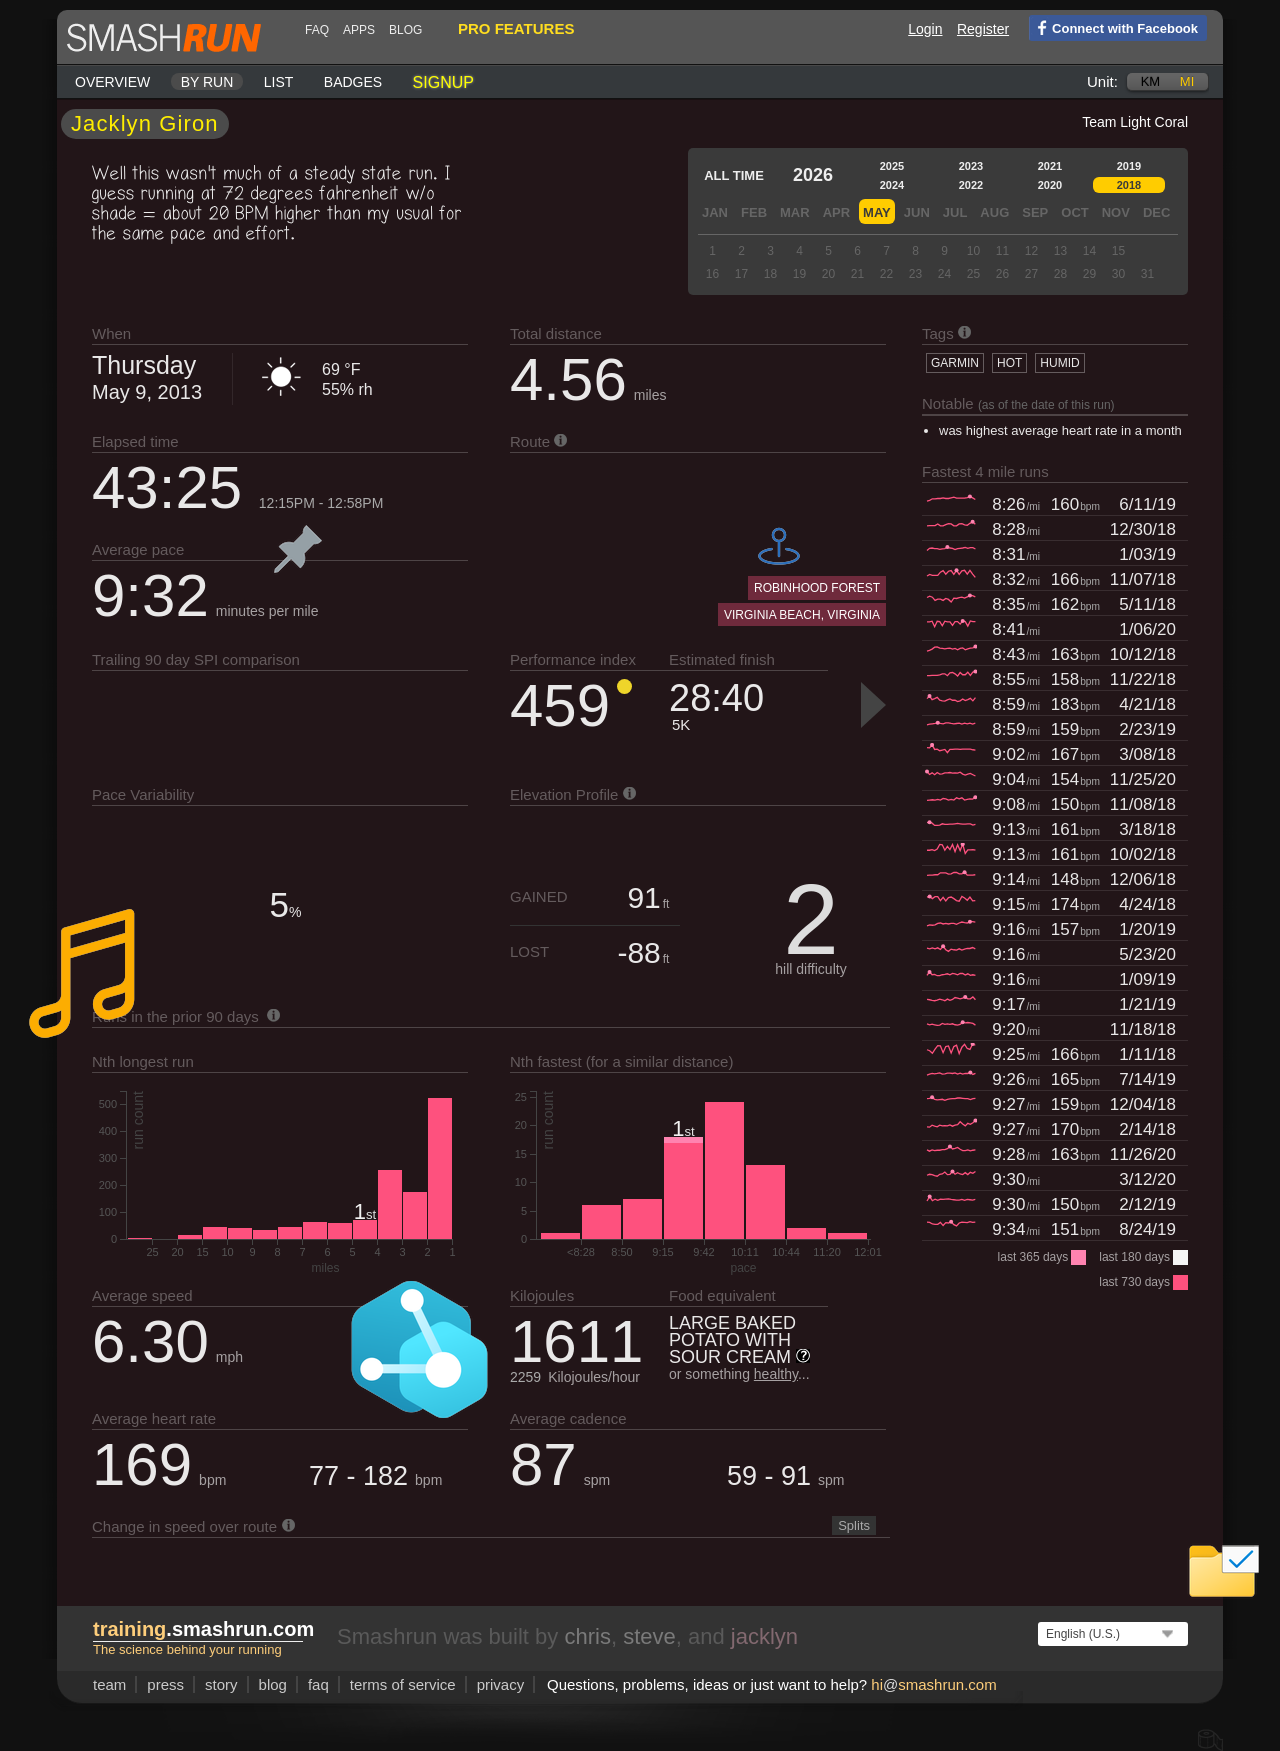 This screenshot has height=1751, width=1280. What do you see at coordinates (1222, 1573) in the screenshot?
I see `folder with verified or completed contents` at bounding box center [1222, 1573].